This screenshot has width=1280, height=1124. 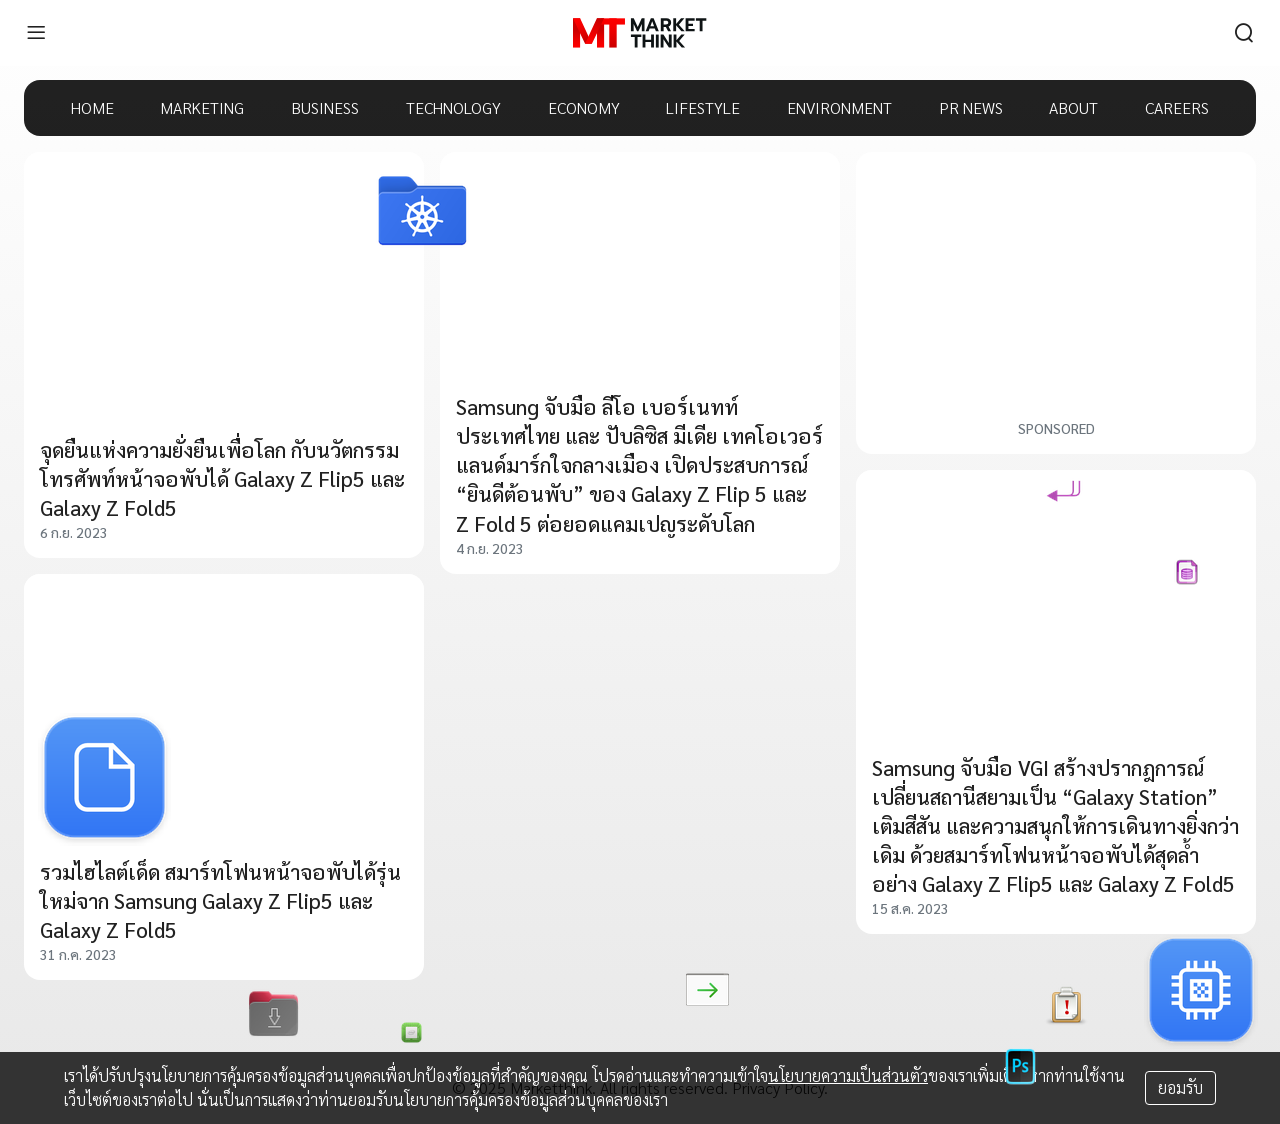 I want to click on open document preferences, so click(x=104, y=779).